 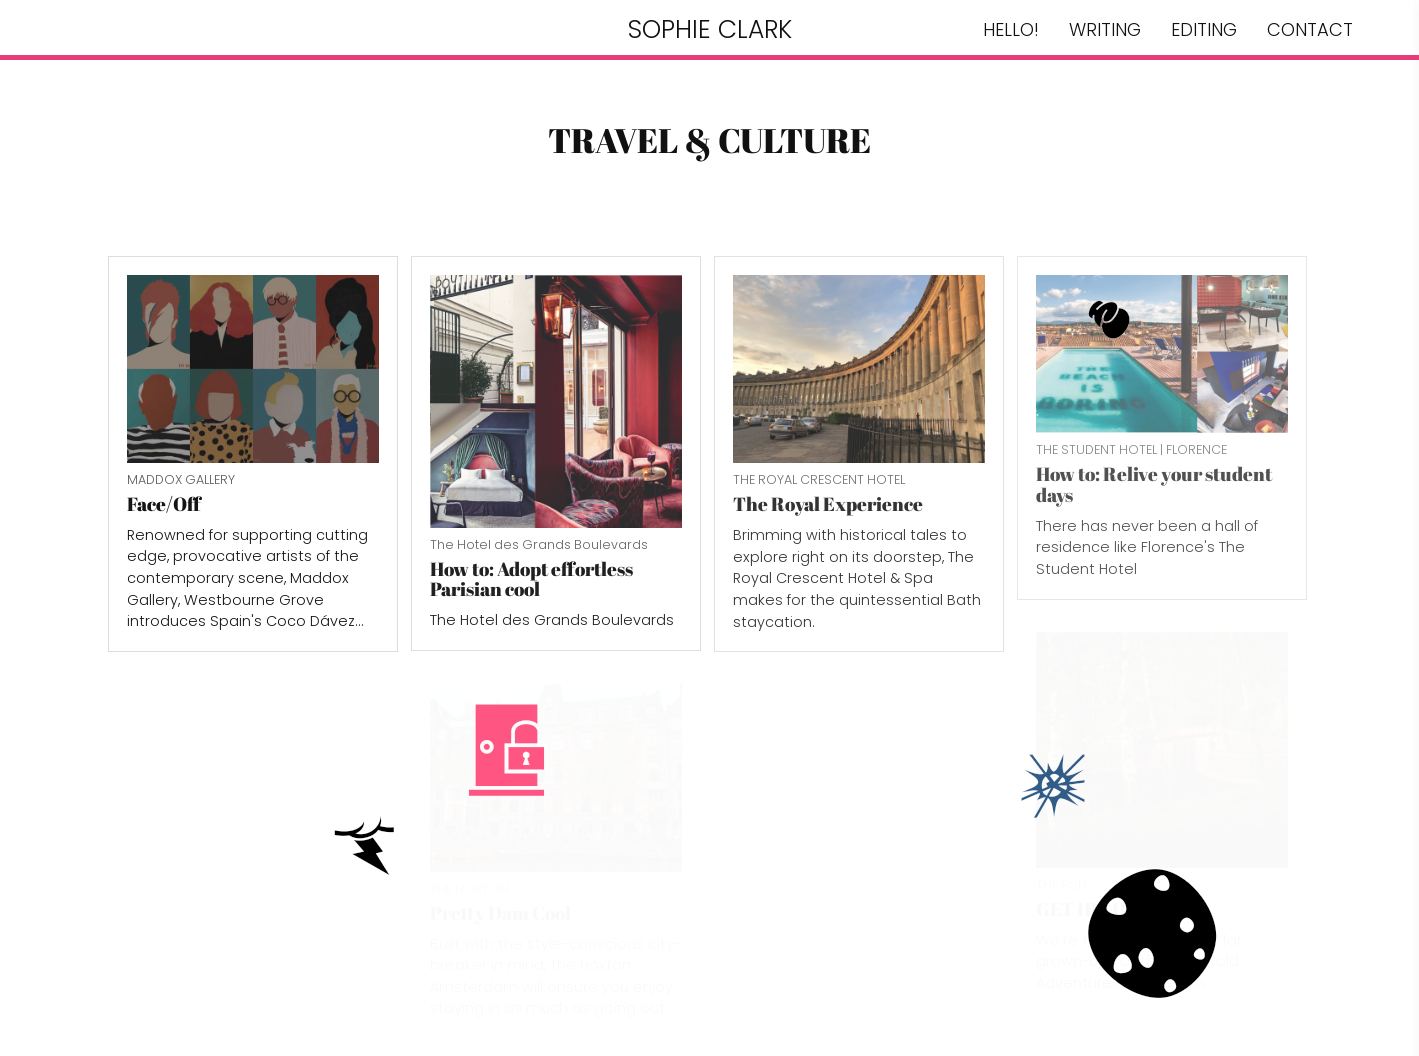 I want to click on accept or manage cookie preferences, so click(x=1152, y=933).